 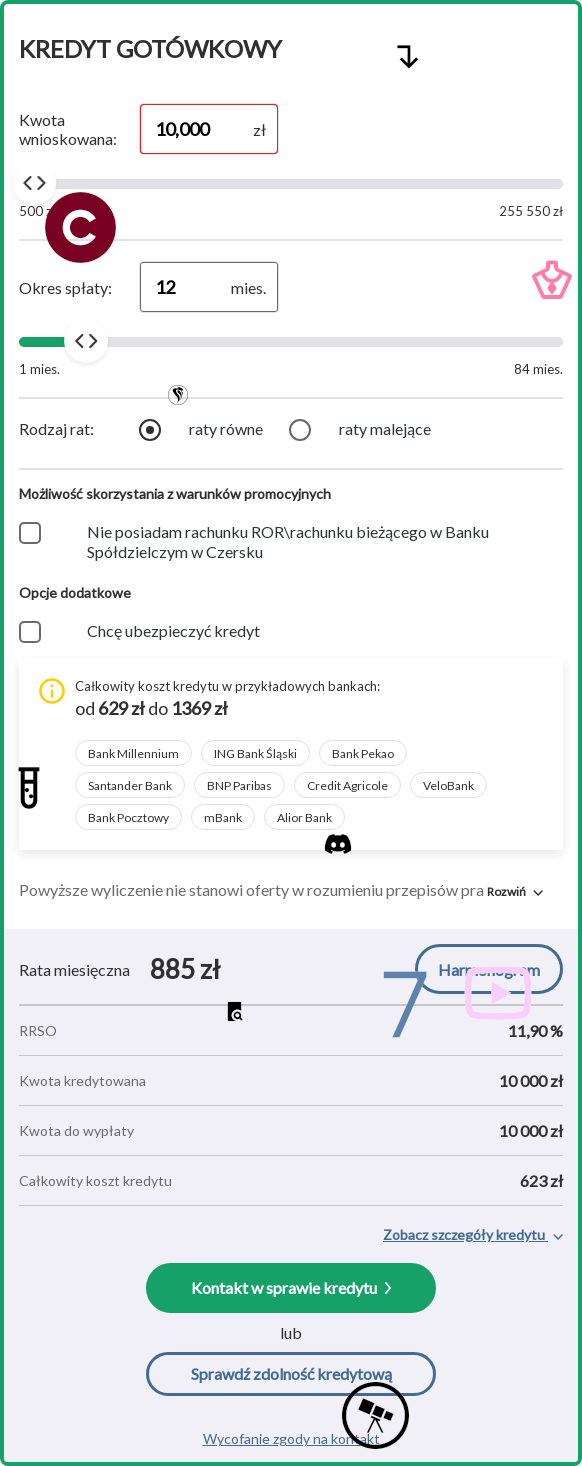 What do you see at coordinates (498, 993) in the screenshot?
I see `open YouTube` at bounding box center [498, 993].